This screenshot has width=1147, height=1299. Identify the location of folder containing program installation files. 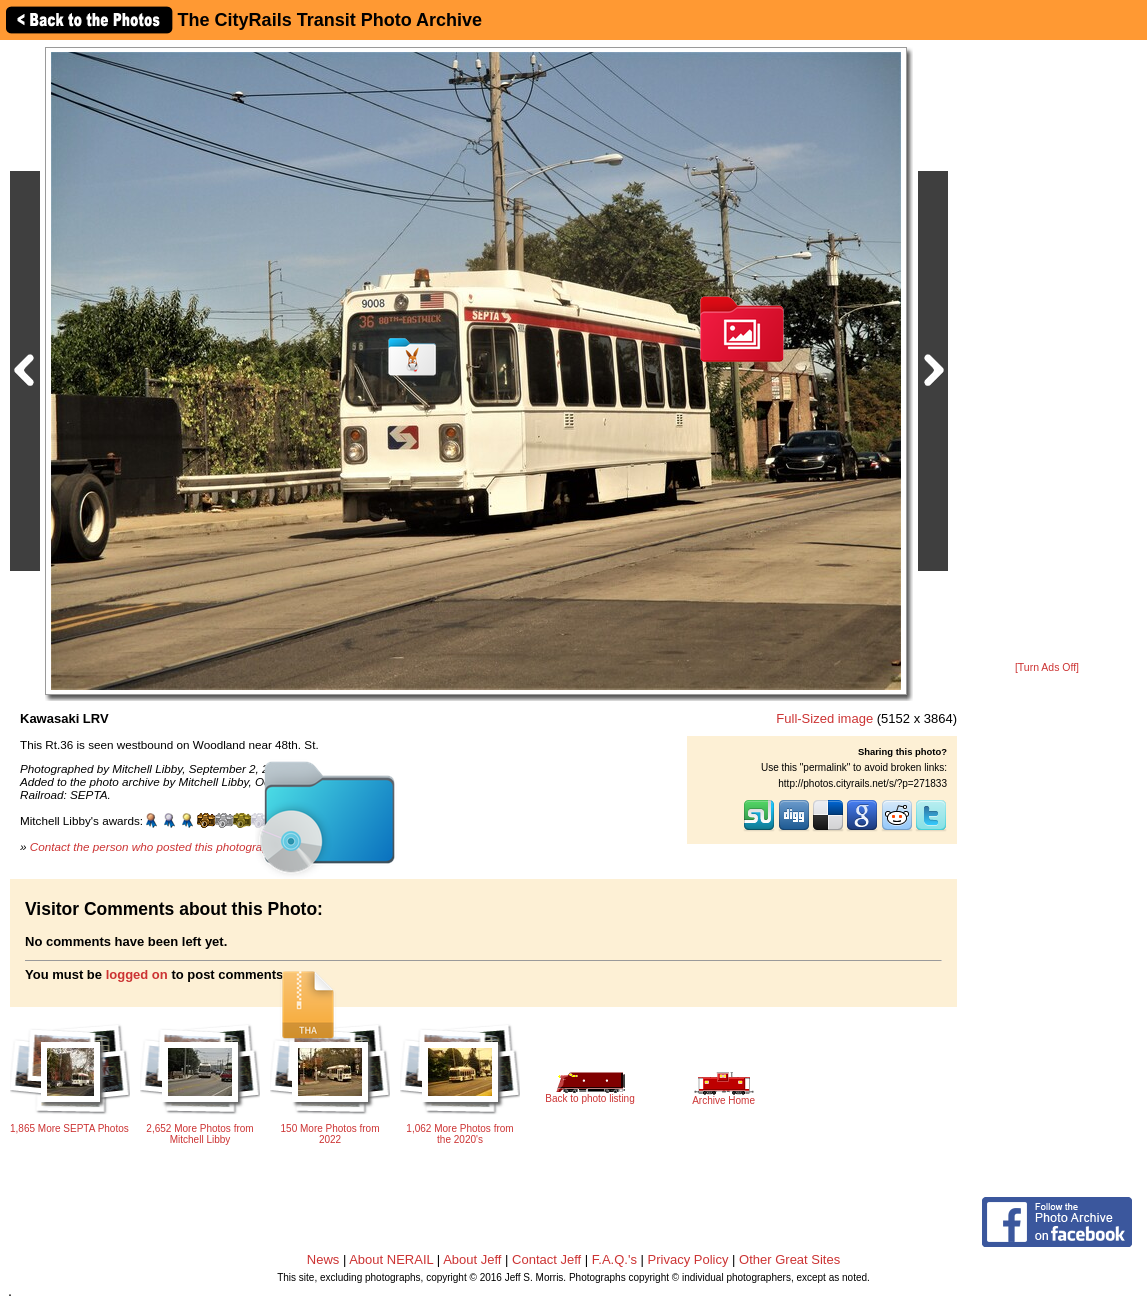
(329, 816).